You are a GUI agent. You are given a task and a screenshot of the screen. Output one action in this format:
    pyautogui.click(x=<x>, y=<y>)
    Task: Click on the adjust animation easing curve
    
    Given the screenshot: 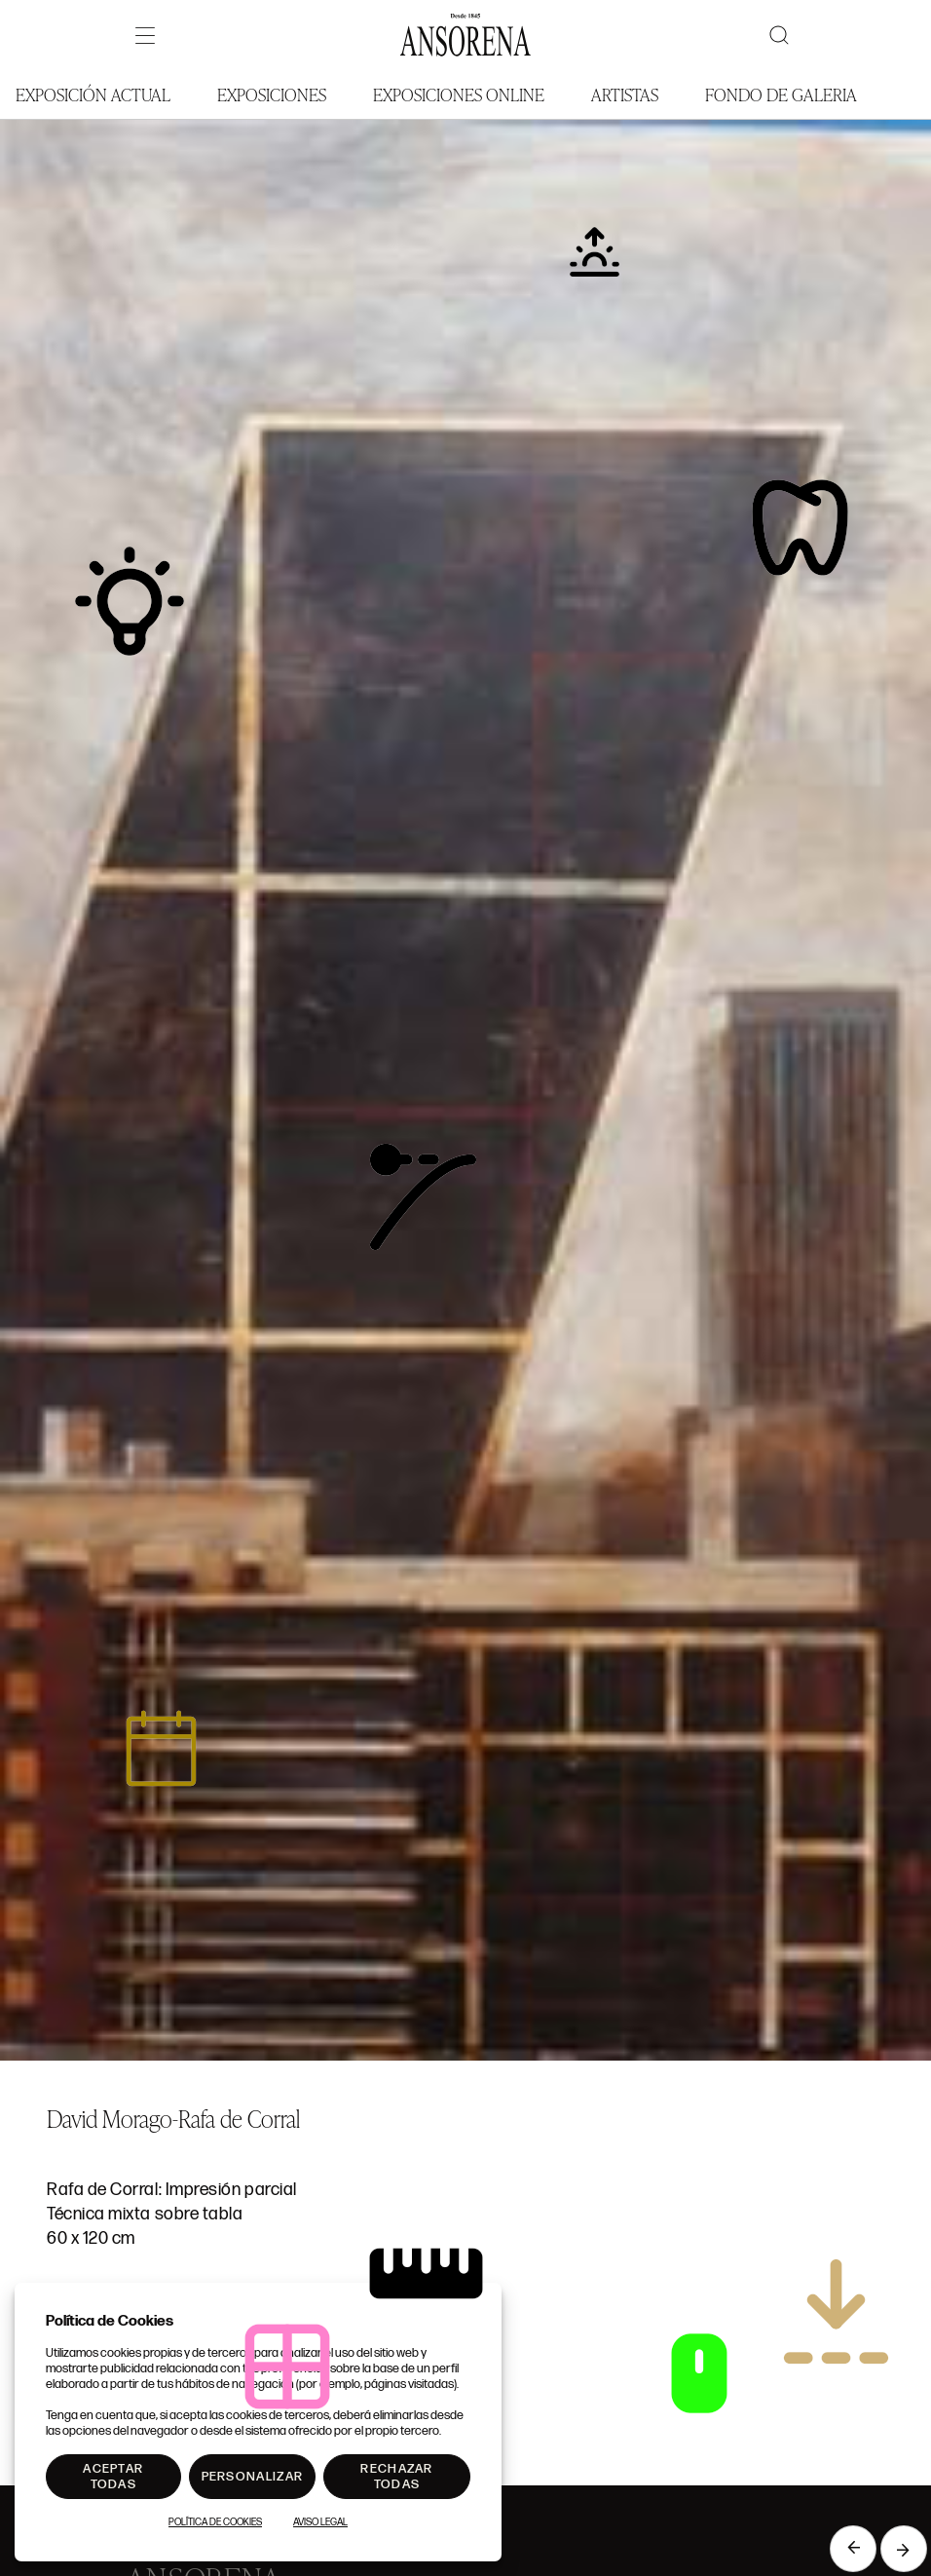 What is the action you would take?
    pyautogui.click(x=423, y=1196)
    